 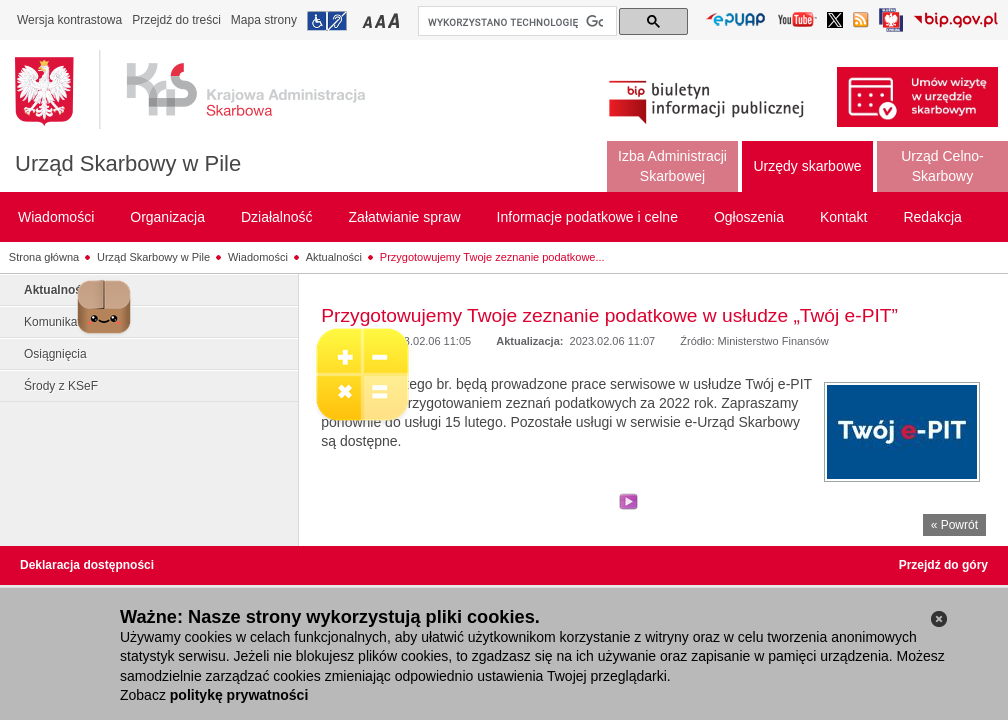 What do you see at coordinates (628, 501) in the screenshot?
I see `open multimedia or media player app` at bounding box center [628, 501].